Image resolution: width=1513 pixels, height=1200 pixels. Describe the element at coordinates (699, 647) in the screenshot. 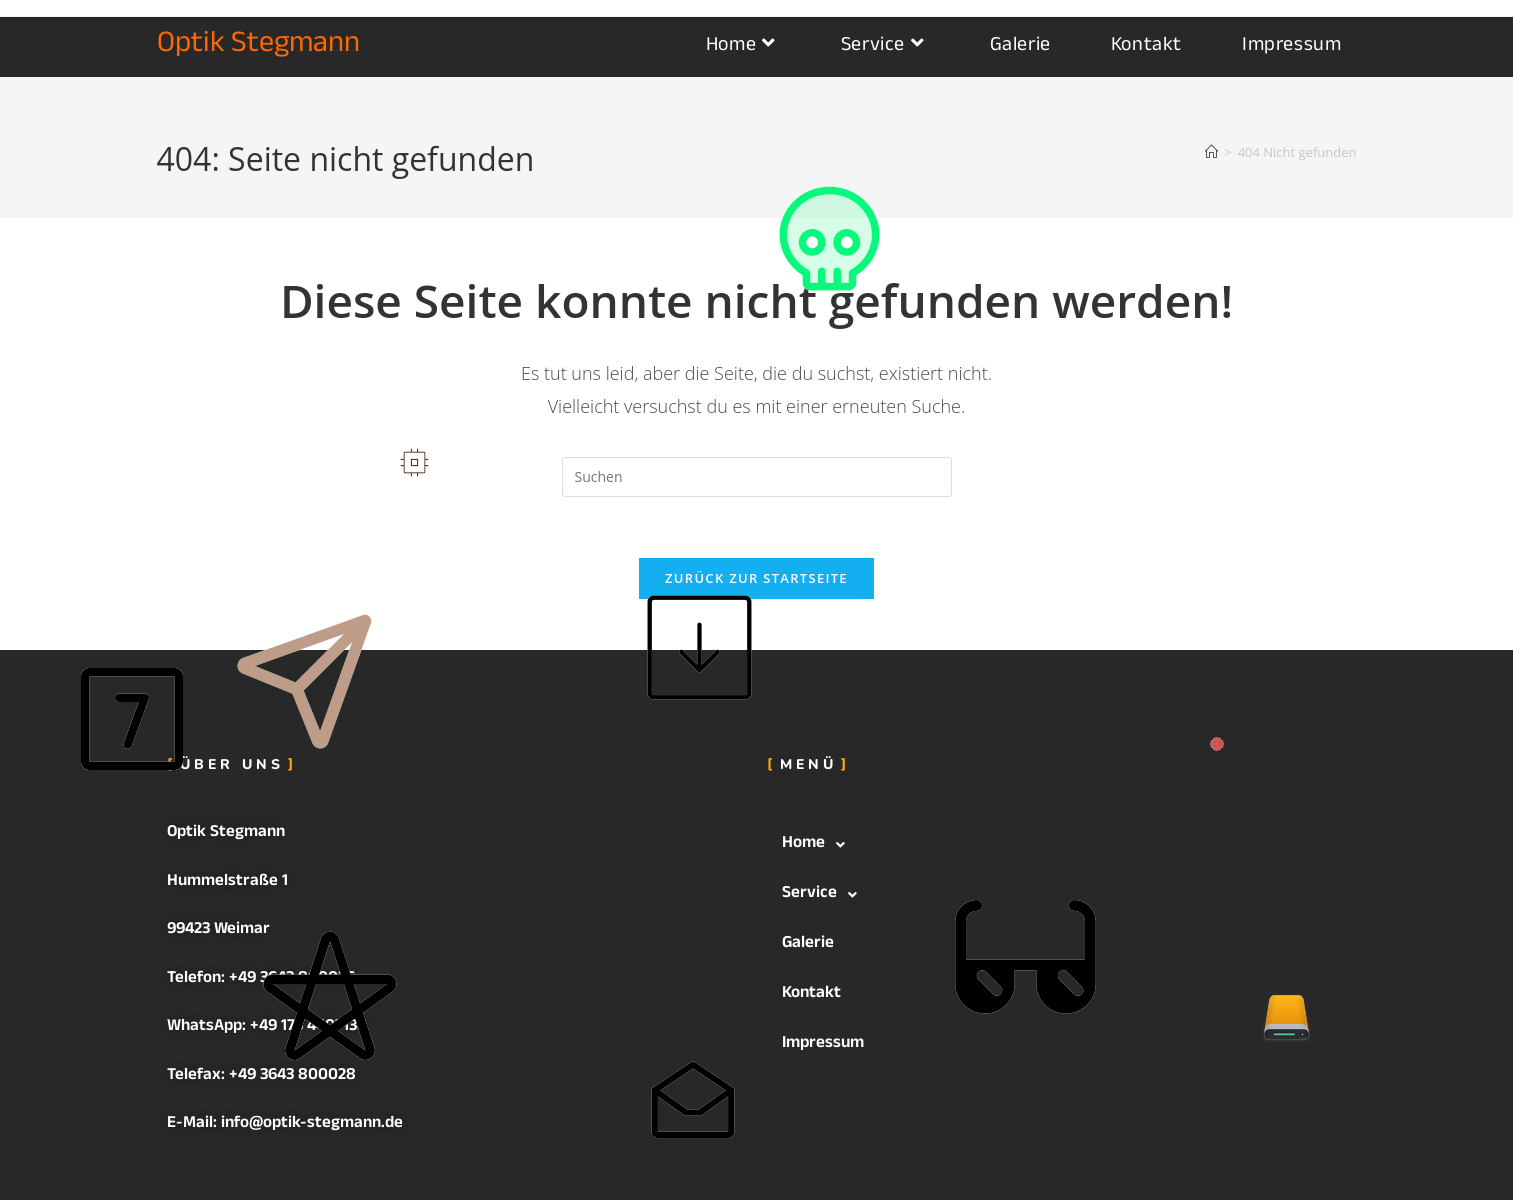

I see `download file or content` at that location.